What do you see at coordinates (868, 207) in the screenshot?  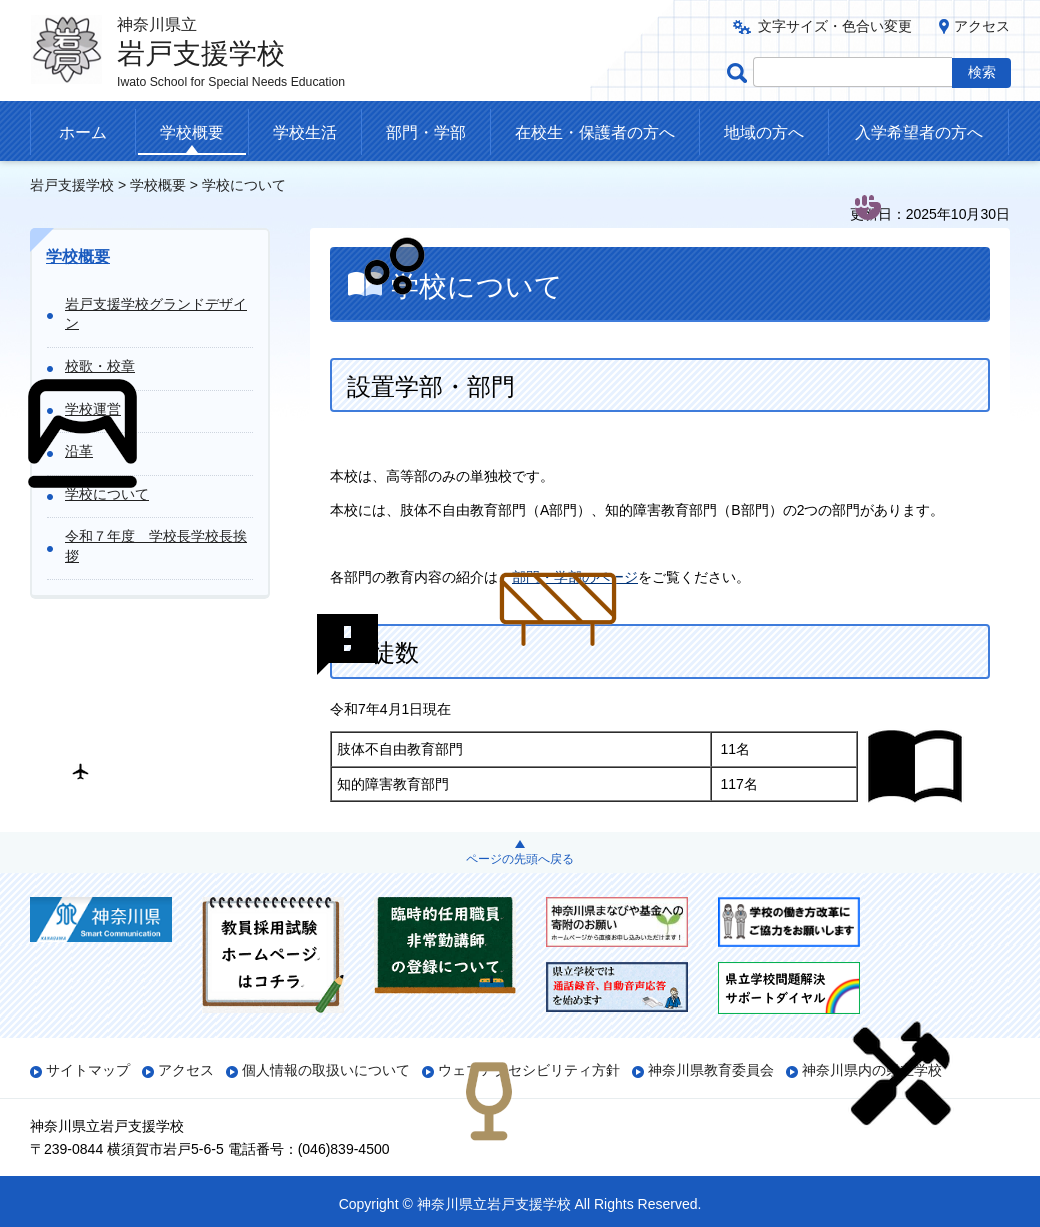 I see `indicates solidarity or support action` at bounding box center [868, 207].